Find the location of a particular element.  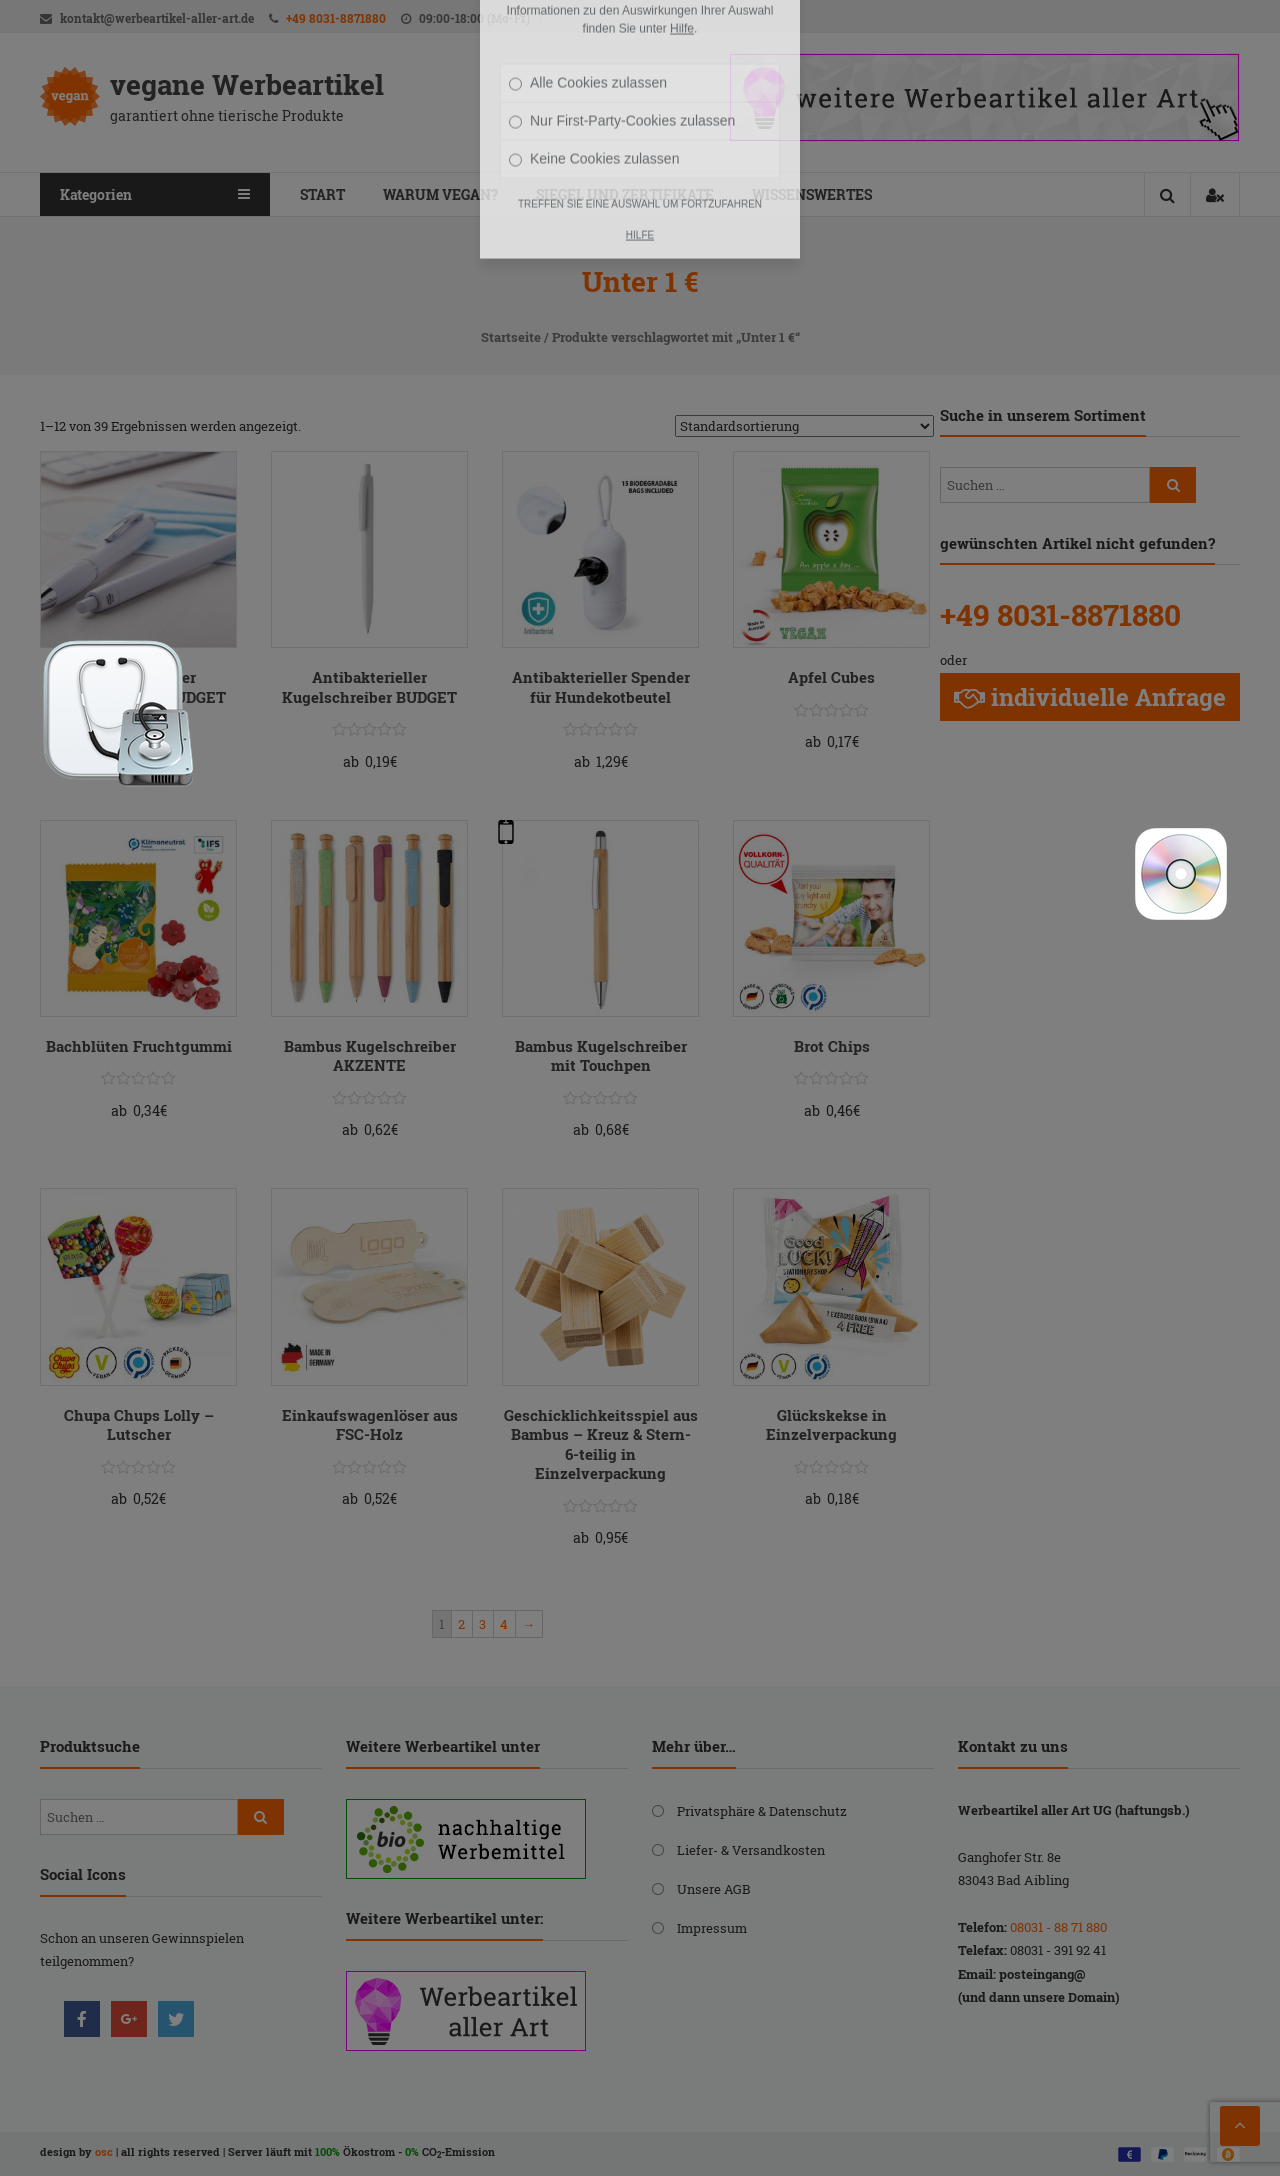

access optical disc settings or media is located at coordinates (1181, 874).